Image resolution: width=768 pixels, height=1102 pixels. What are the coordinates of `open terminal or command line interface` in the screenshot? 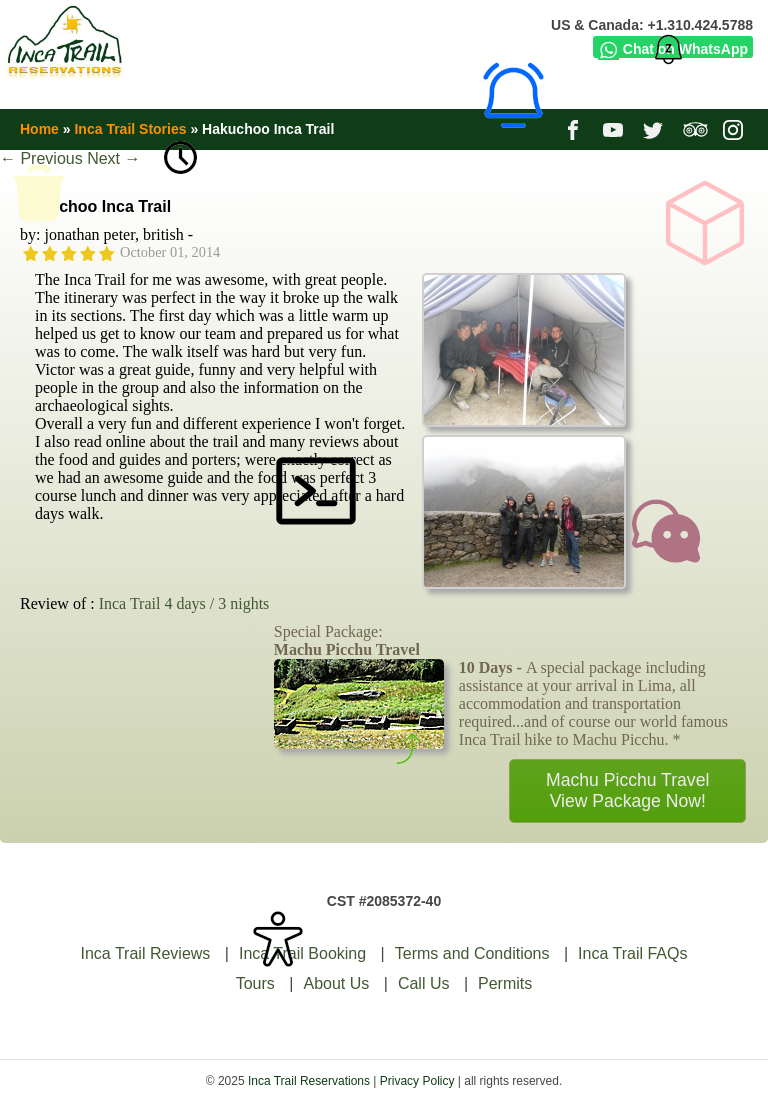 It's located at (316, 491).